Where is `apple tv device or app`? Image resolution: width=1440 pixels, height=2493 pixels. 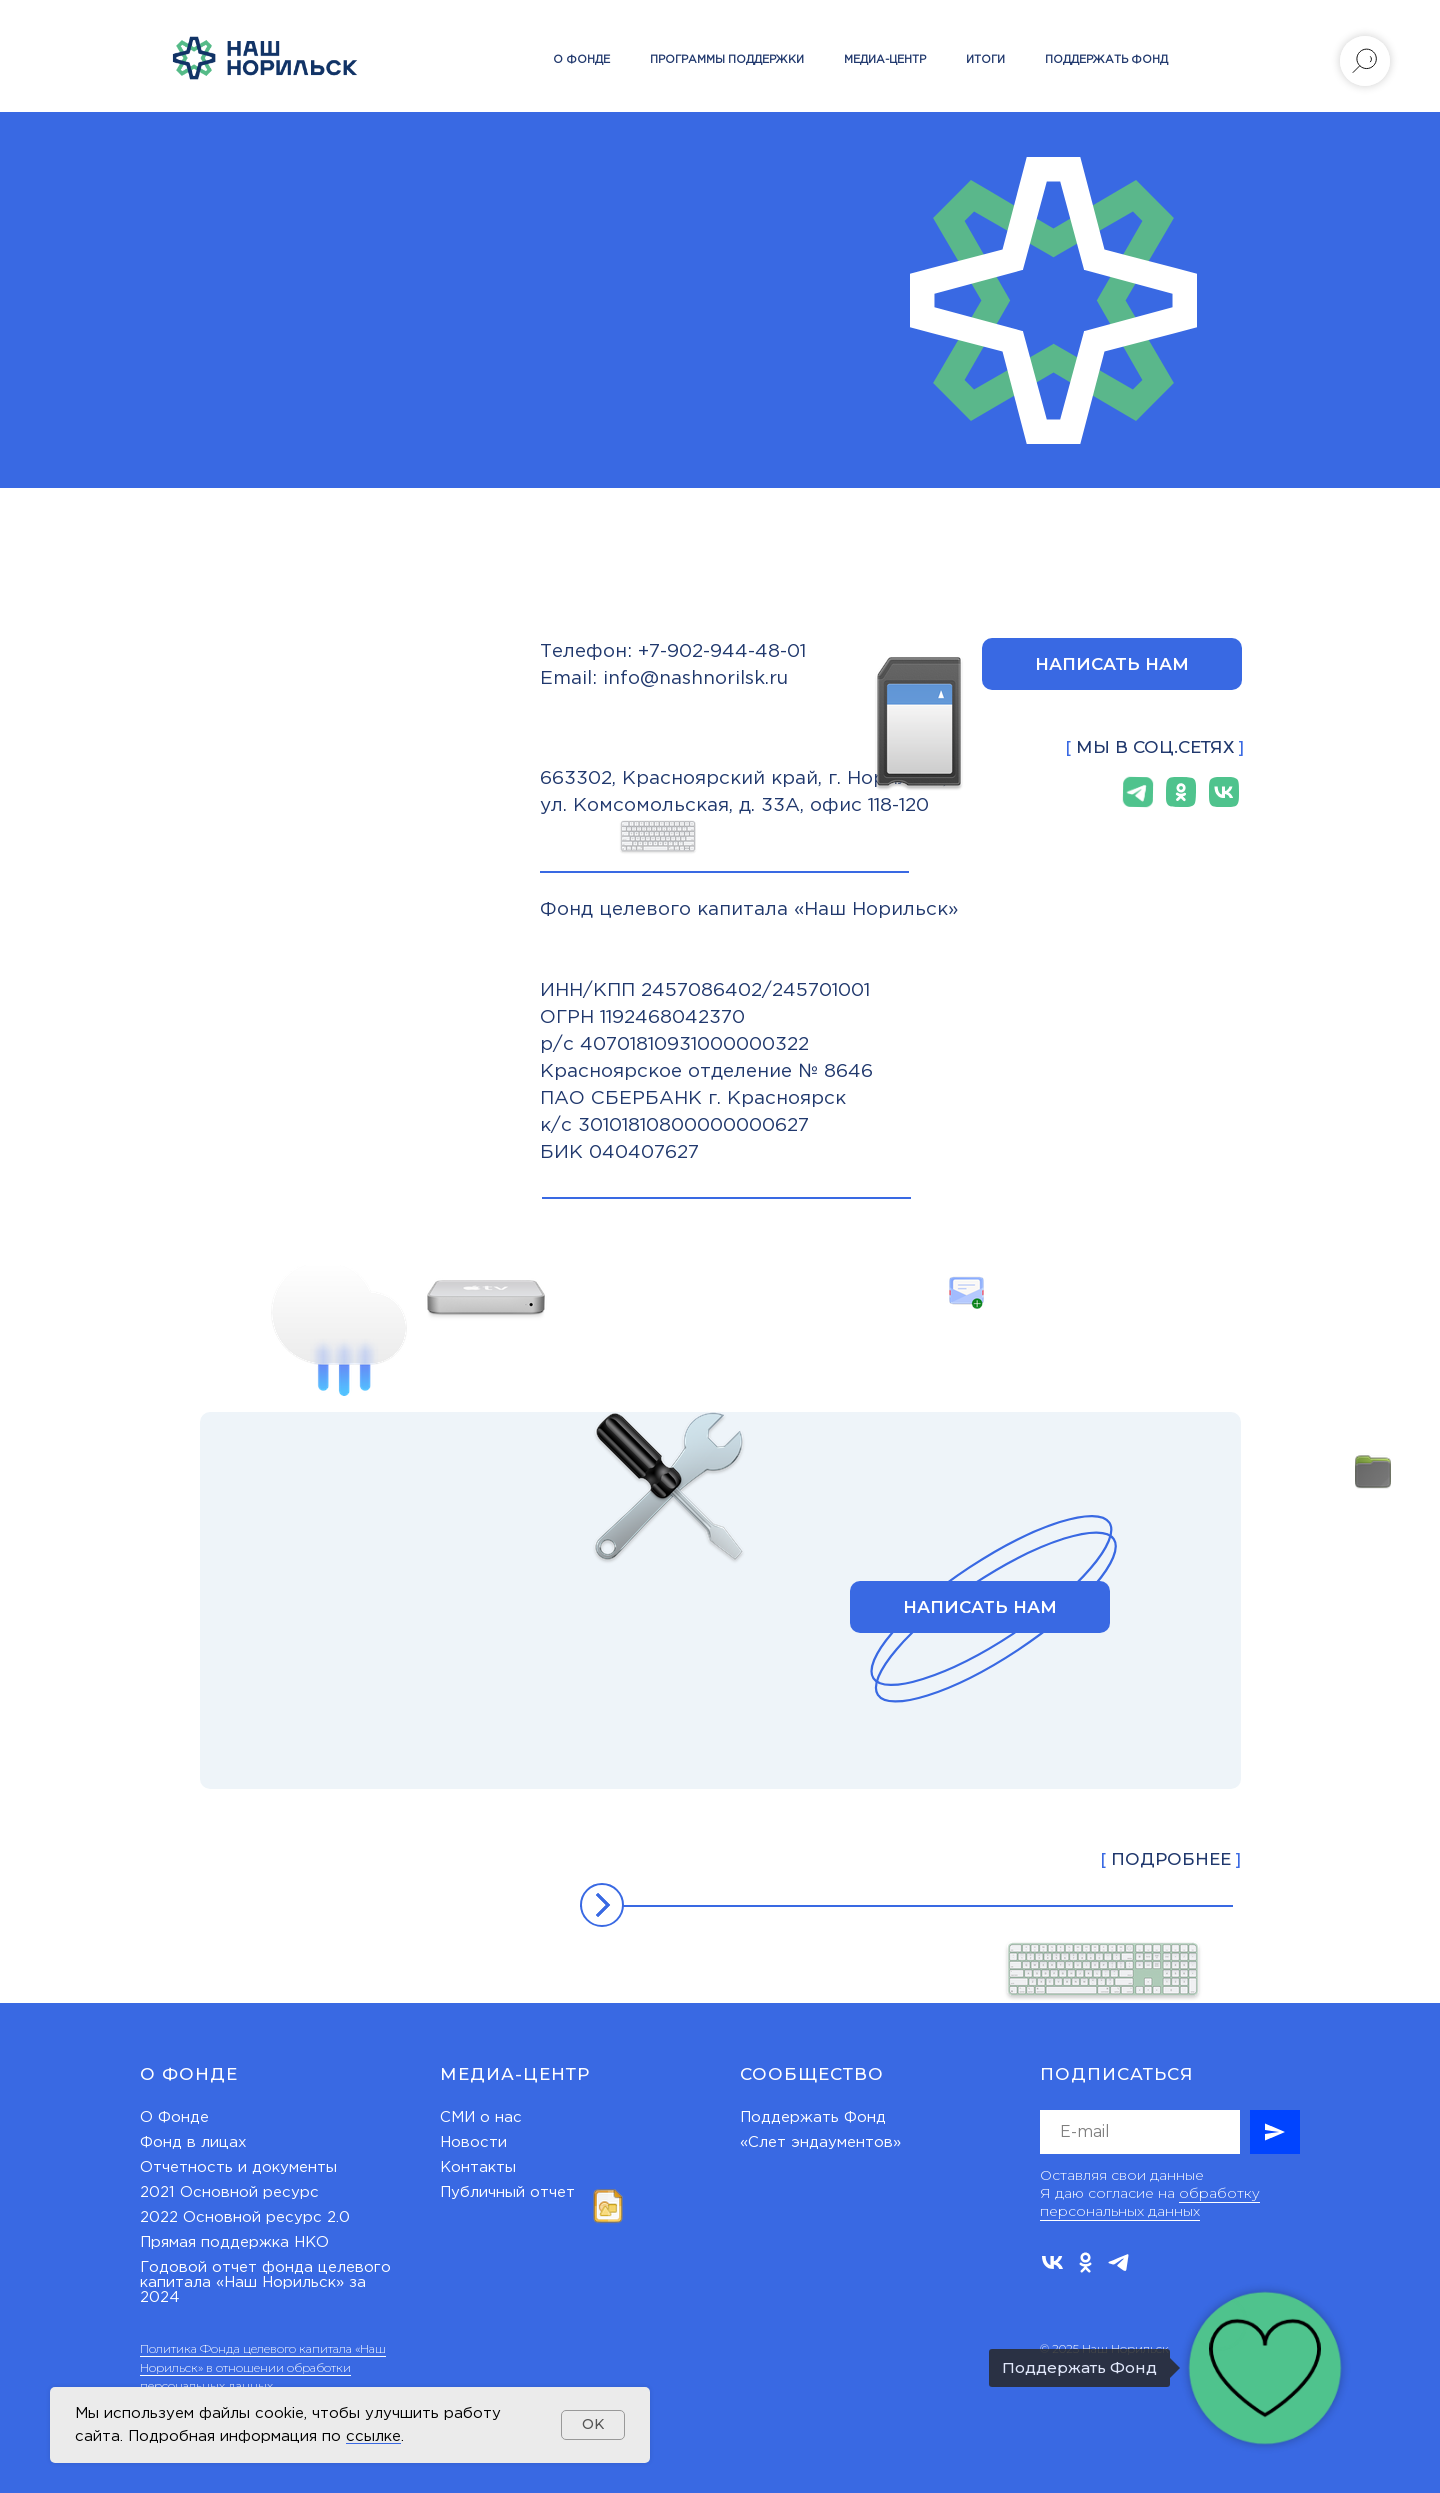 apple tv device or app is located at coordinates (486, 1279).